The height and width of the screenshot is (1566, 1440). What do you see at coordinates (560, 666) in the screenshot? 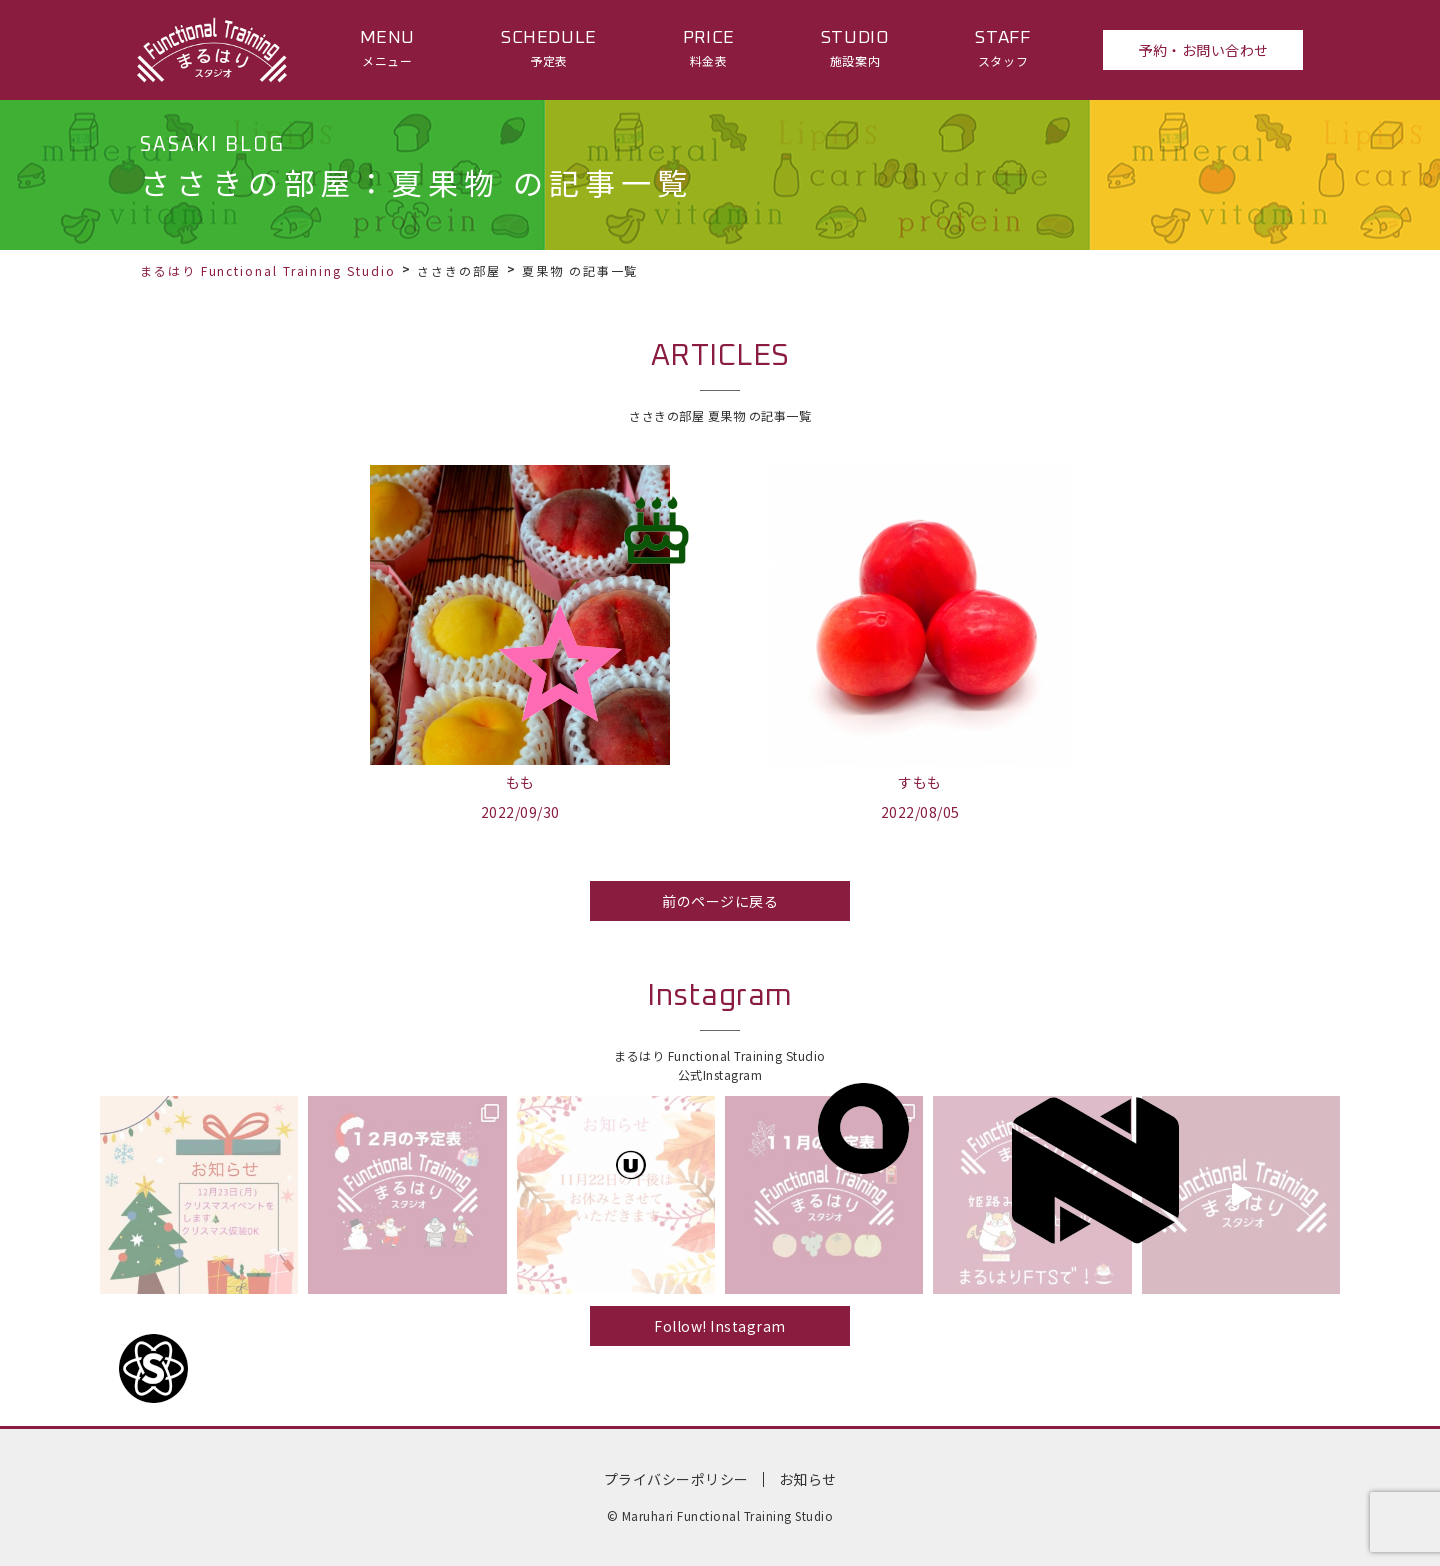
I see `add item to favorites` at bounding box center [560, 666].